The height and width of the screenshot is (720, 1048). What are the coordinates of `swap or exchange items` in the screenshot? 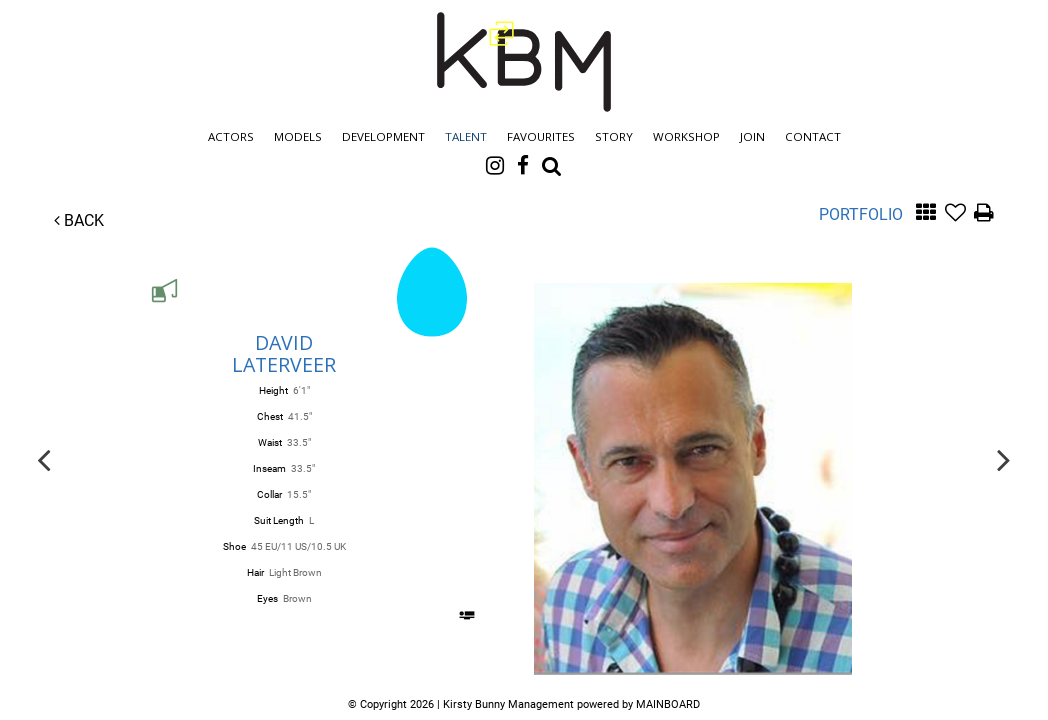 It's located at (501, 33).